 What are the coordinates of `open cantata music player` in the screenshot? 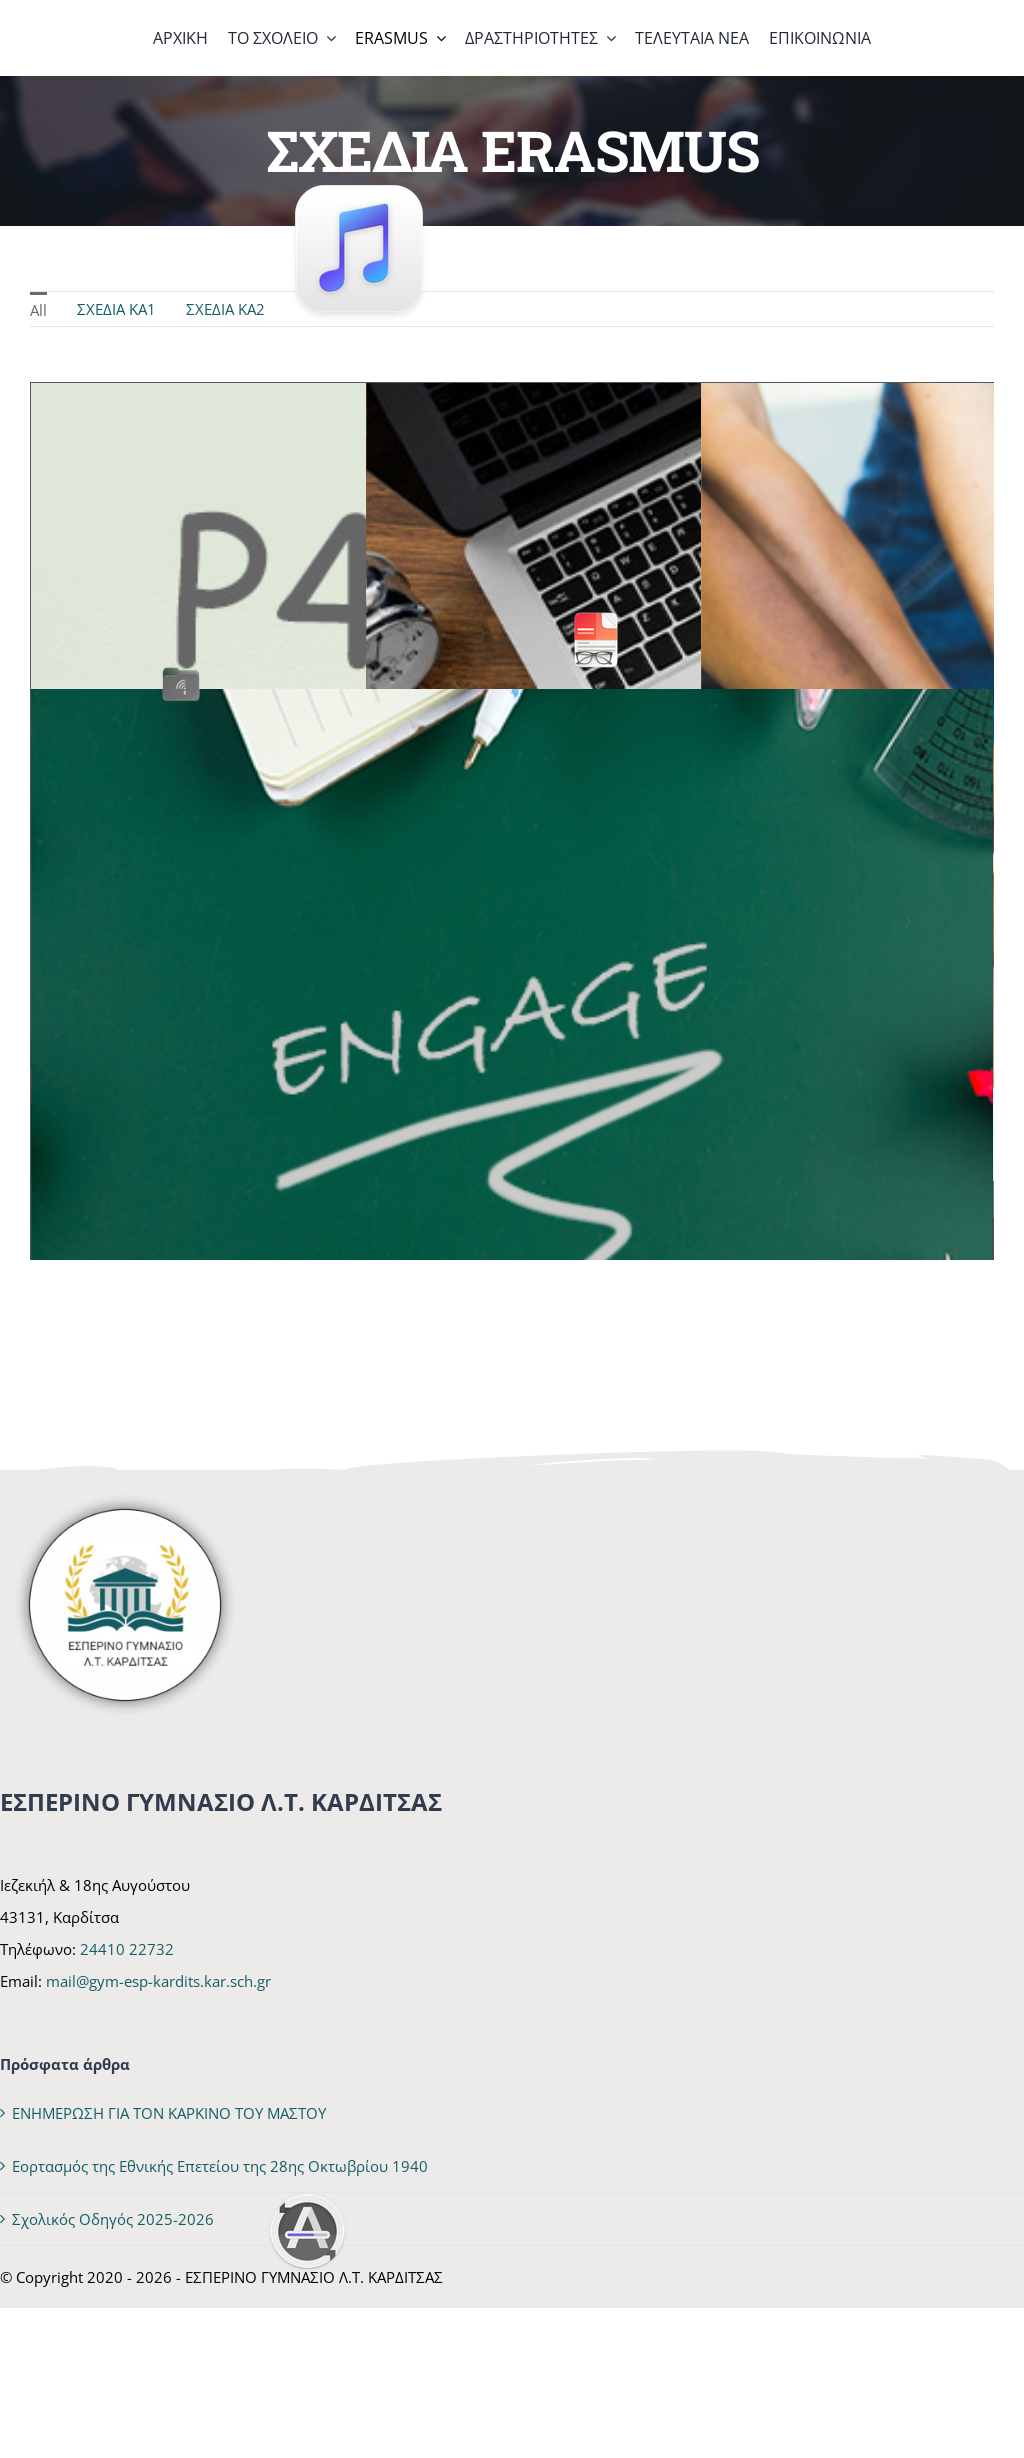 It's located at (359, 249).